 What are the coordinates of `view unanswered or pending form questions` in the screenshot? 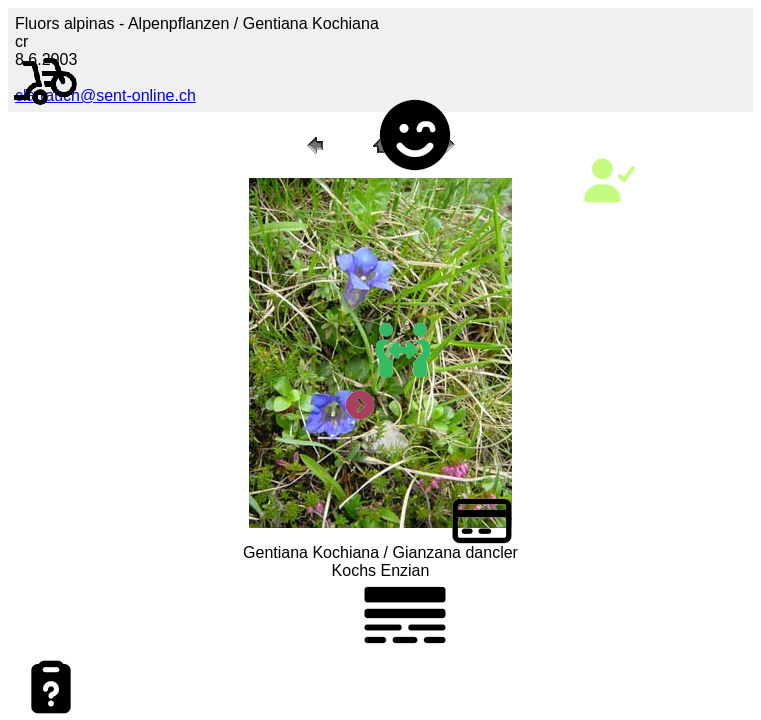 It's located at (51, 687).